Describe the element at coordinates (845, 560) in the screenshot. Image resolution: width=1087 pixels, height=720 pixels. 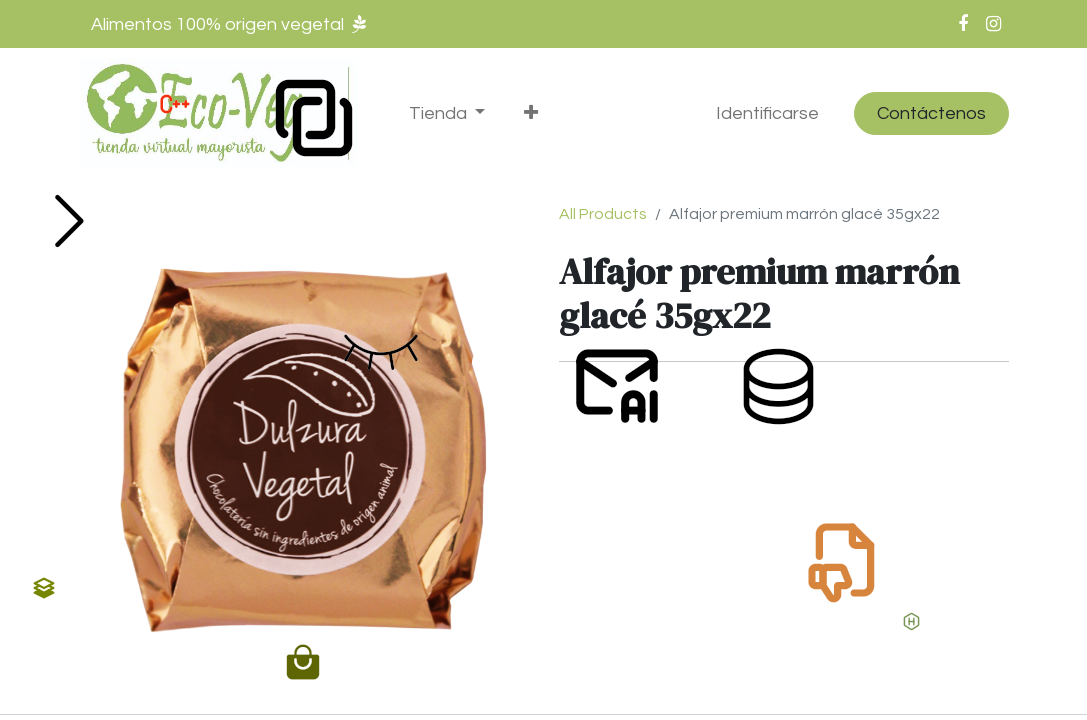
I see `dislike or downvote a document` at that location.